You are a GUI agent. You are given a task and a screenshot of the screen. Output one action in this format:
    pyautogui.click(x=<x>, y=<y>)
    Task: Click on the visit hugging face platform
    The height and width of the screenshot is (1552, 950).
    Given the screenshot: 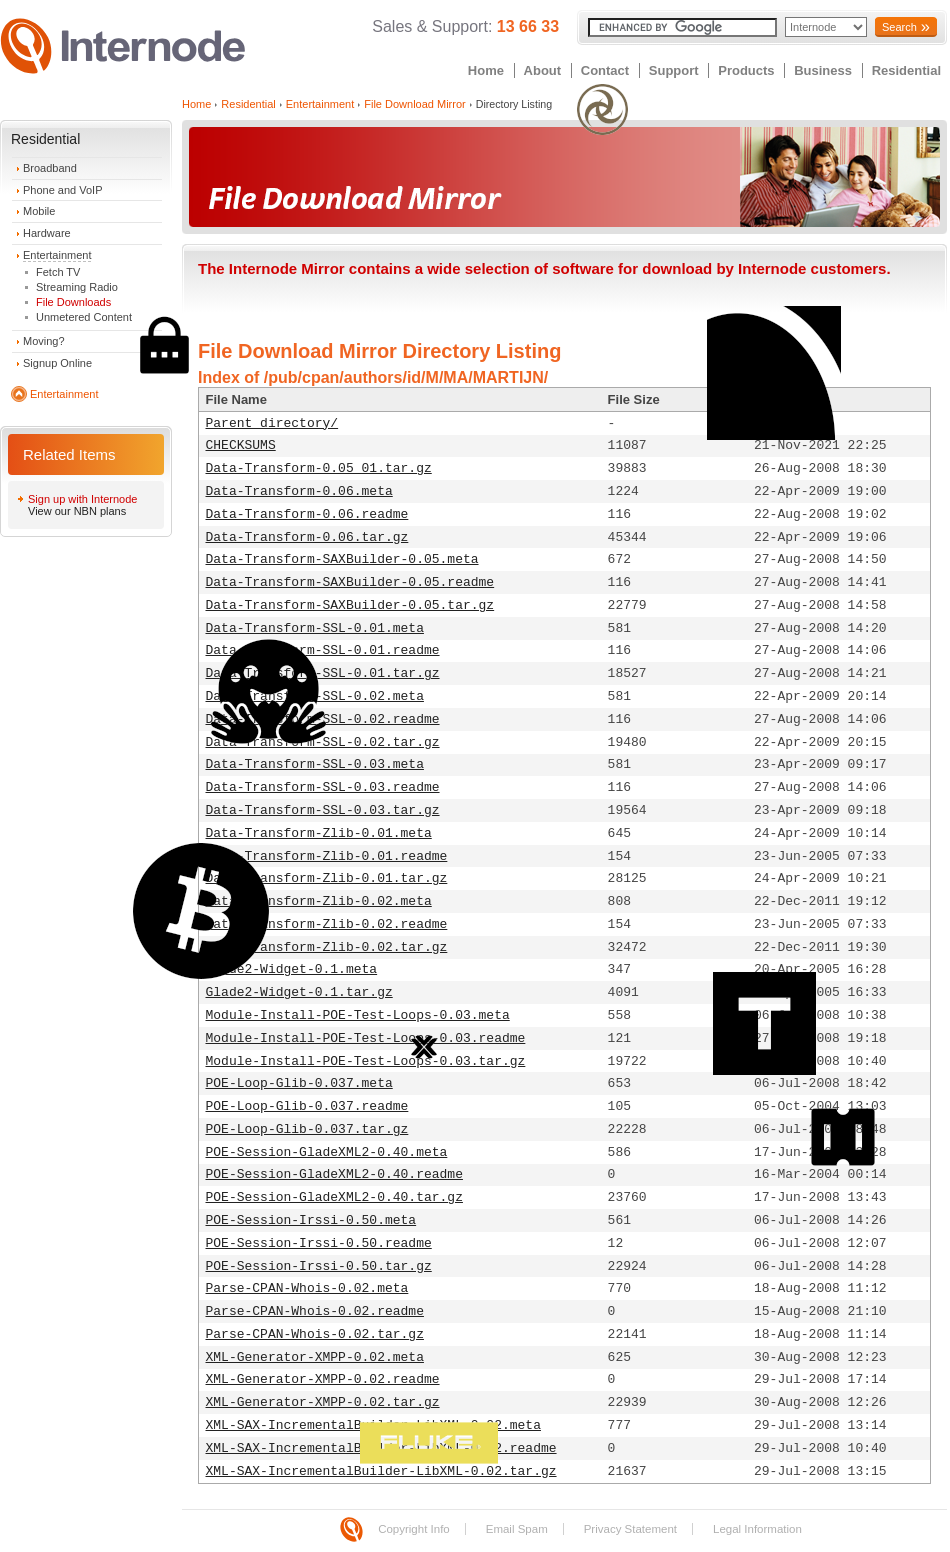 What is the action you would take?
    pyautogui.click(x=268, y=691)
    